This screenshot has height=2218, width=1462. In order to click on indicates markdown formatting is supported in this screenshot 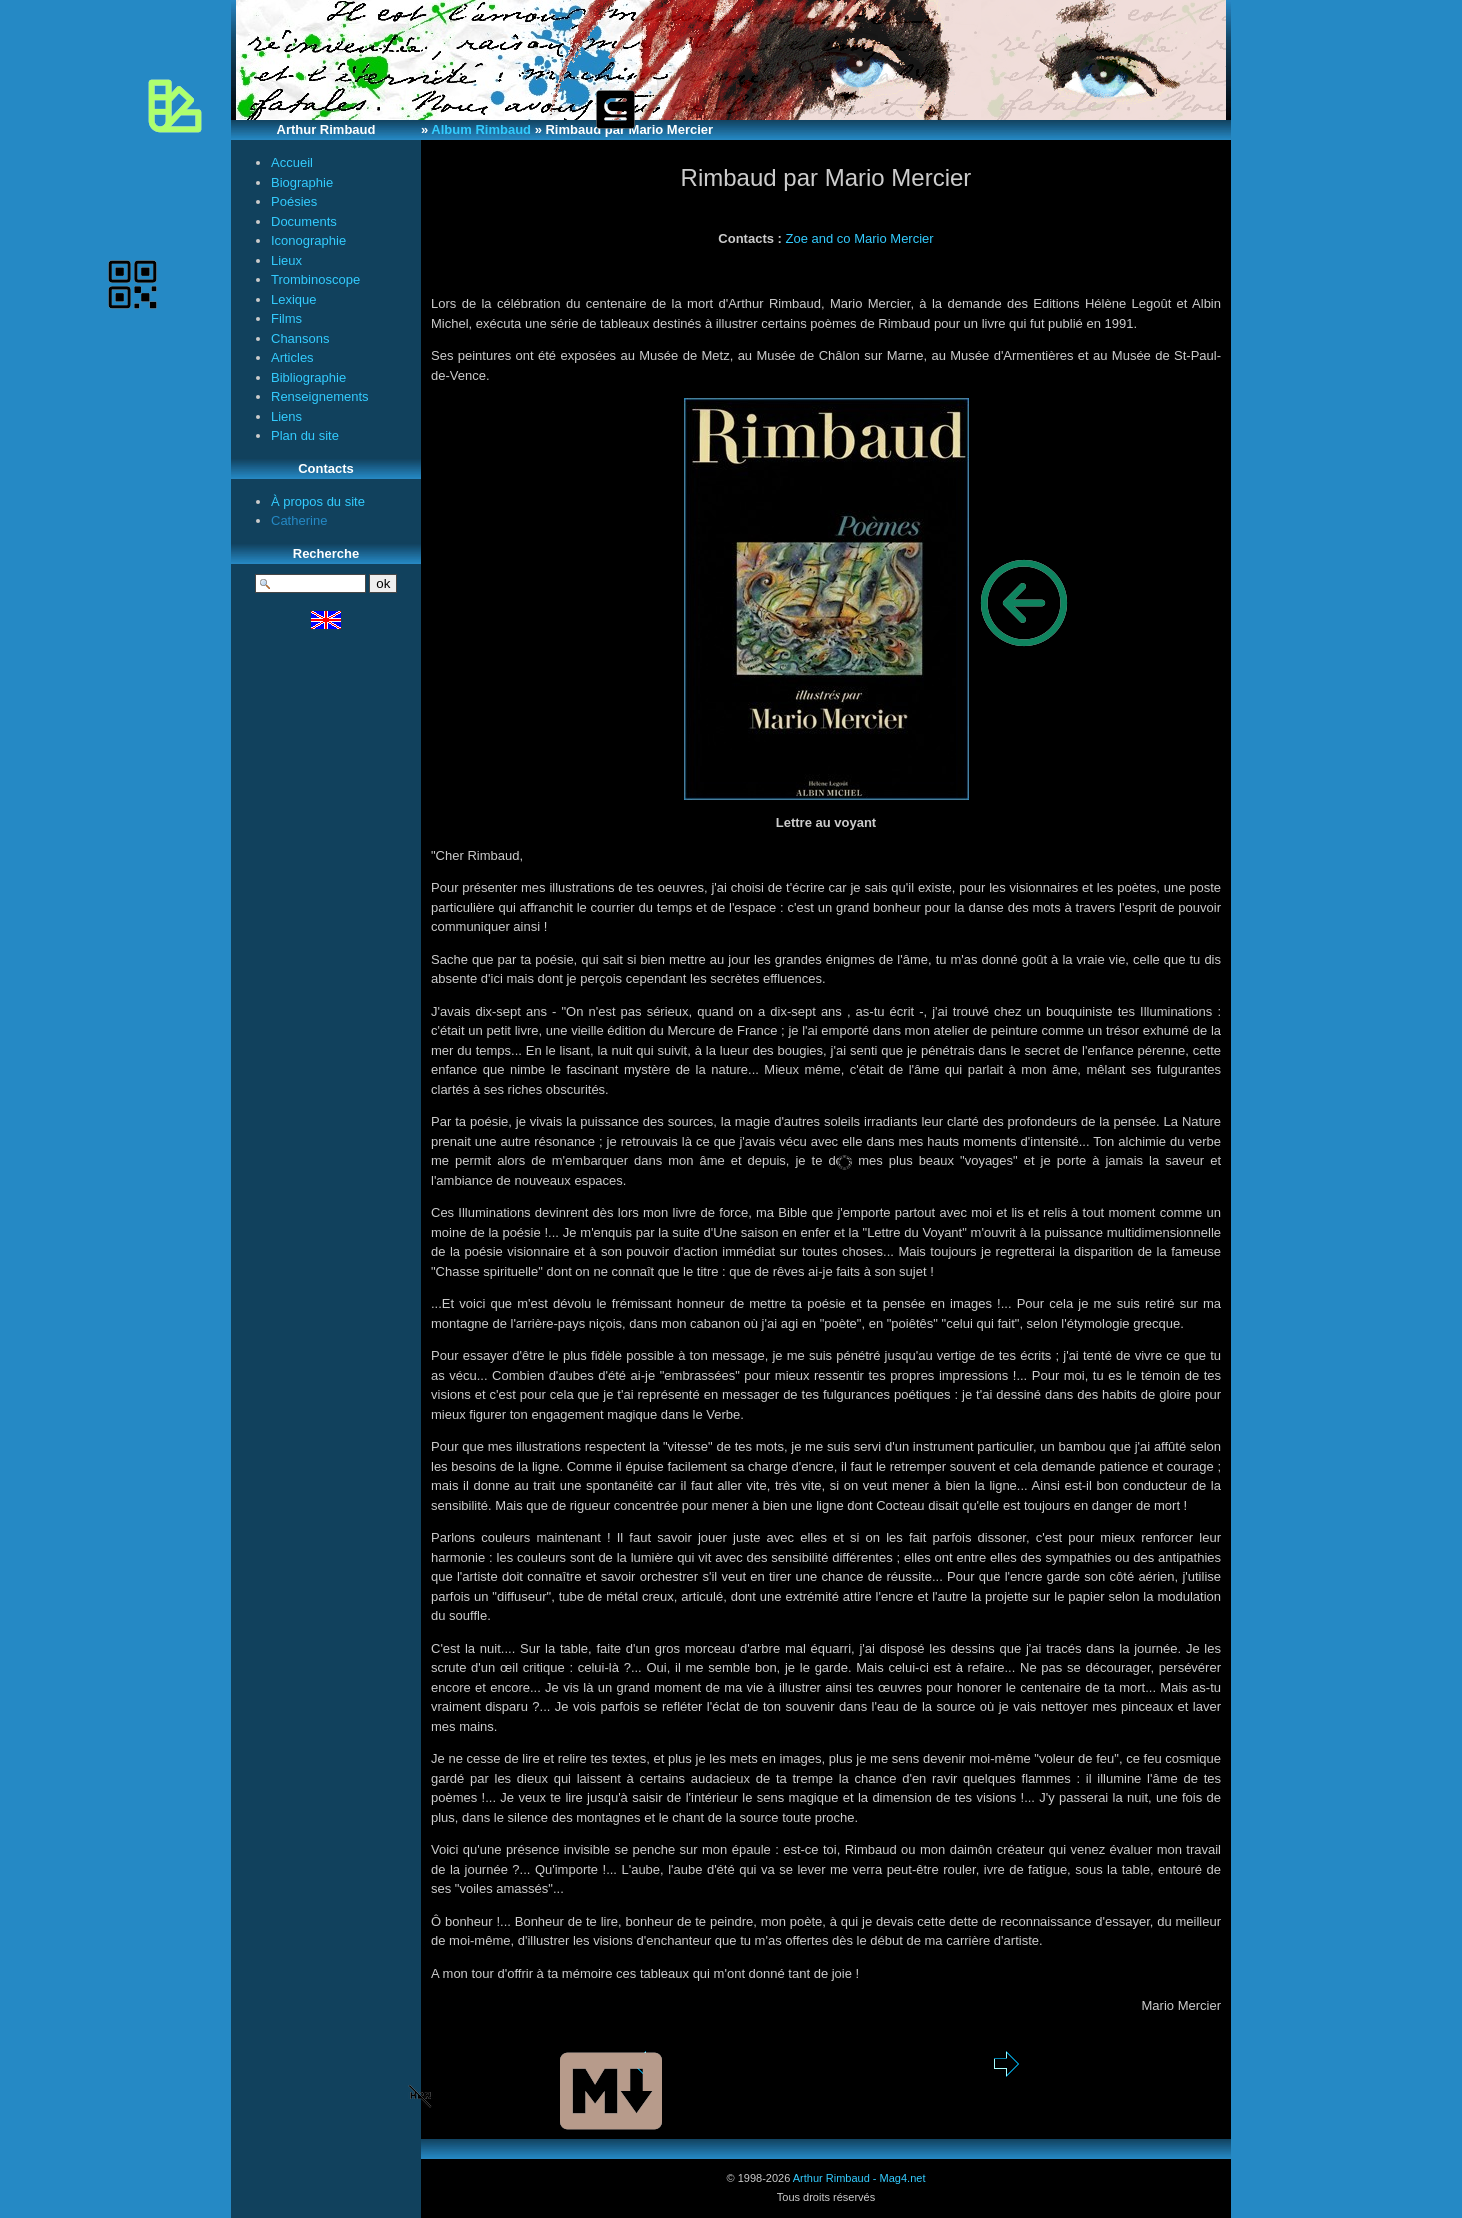, I will do `click(611, 2091)`.